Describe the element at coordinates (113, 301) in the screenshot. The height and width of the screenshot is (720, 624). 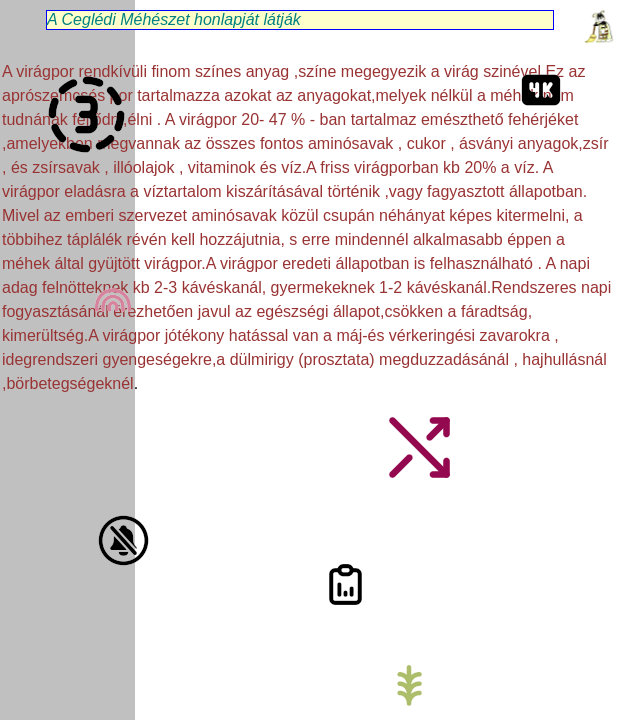
I see `indicates LGBTQ+ pride or inclusivity features` at that location.